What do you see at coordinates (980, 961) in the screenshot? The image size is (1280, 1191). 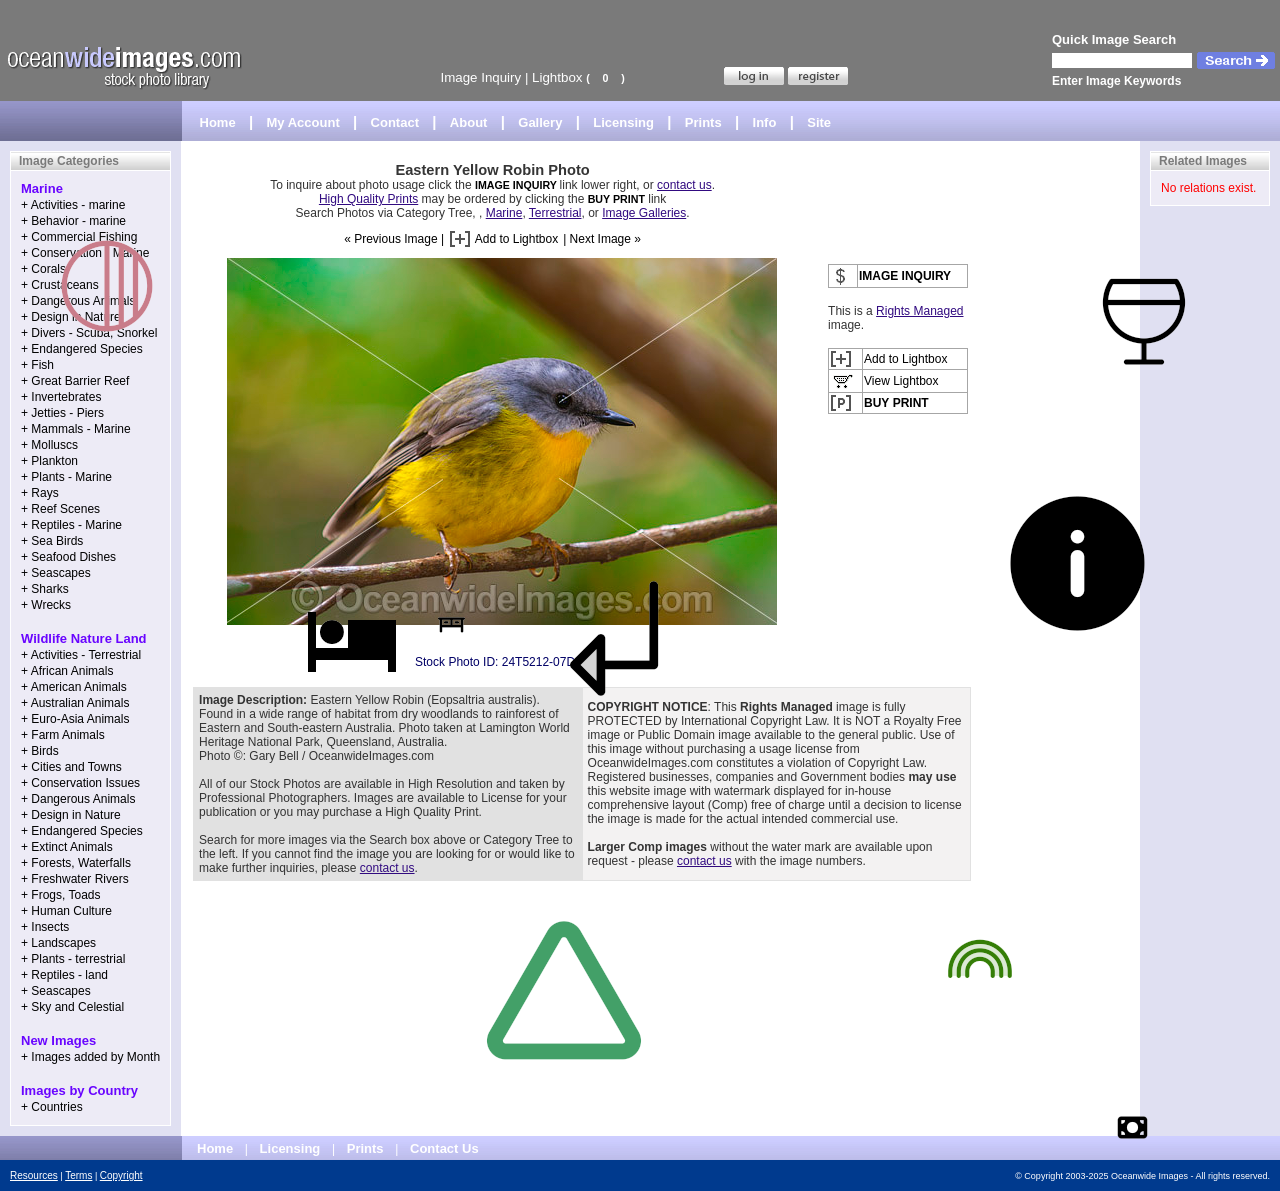 I see `indicates pride or lgbtq+ content` at bounding box center [980, 961].